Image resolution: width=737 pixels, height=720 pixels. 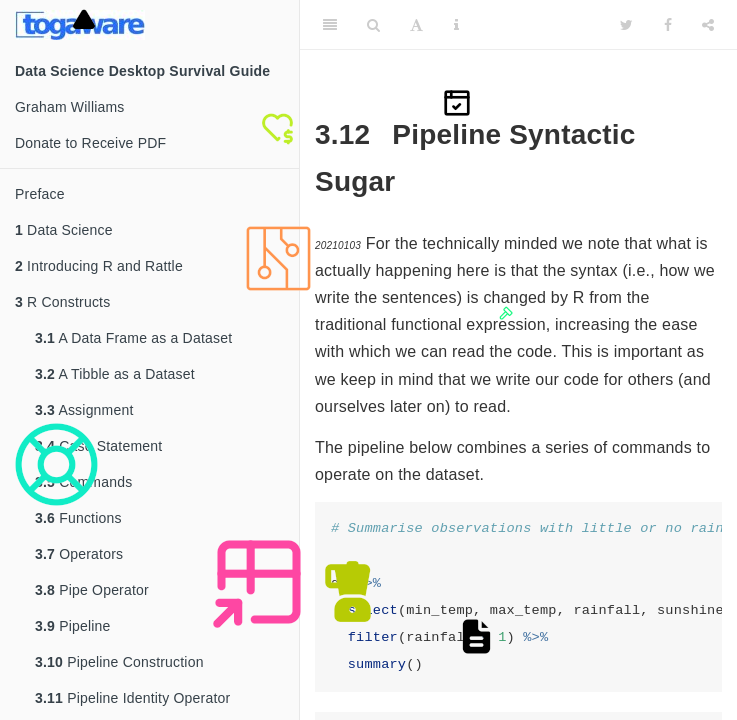 What do you see at coordinates (84, 20) in the screenshot?
I see `indicates a warning or alert status` at bounding box center [84, 20].